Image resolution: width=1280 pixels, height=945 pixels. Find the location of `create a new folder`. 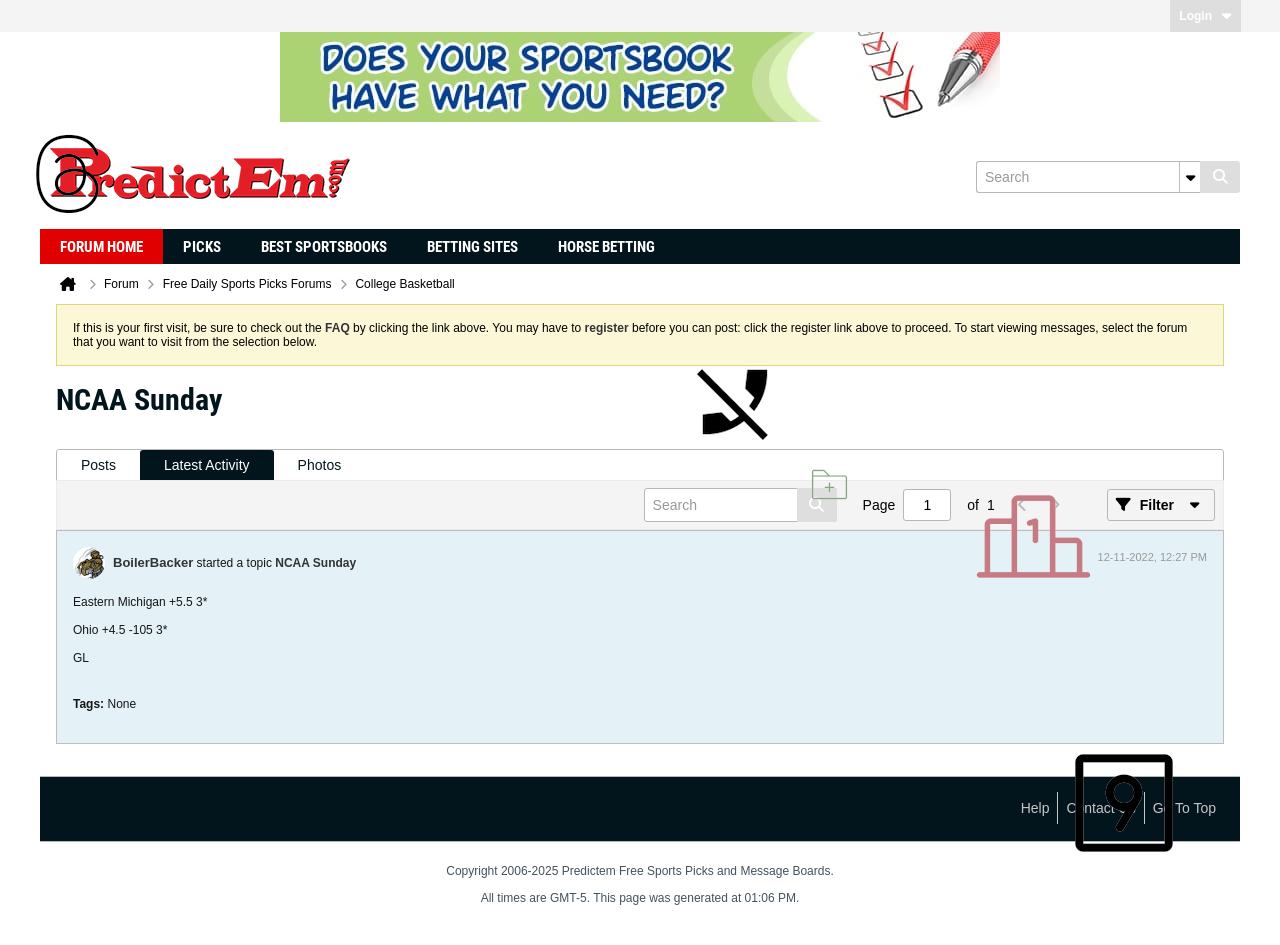

create a new folder is located at coordinates (829, 484).